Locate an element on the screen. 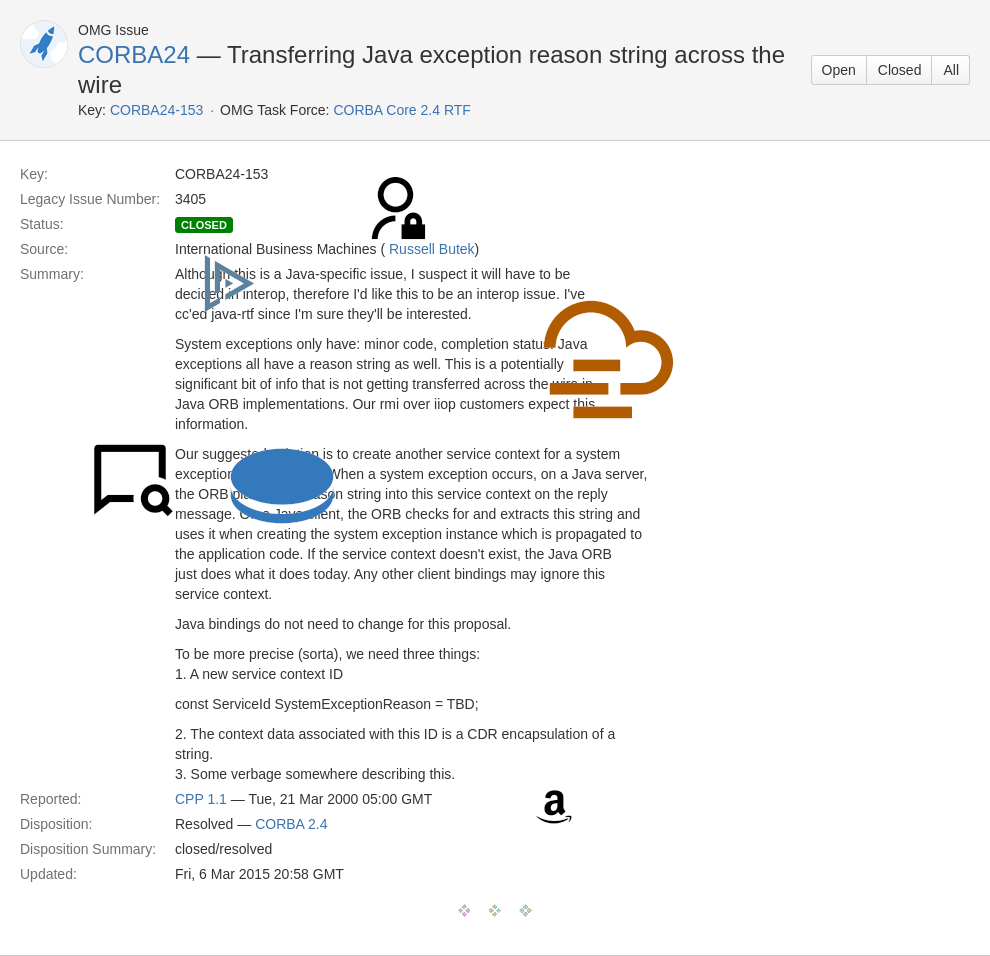  open the Amazon app is located at coordinates (554, 806).